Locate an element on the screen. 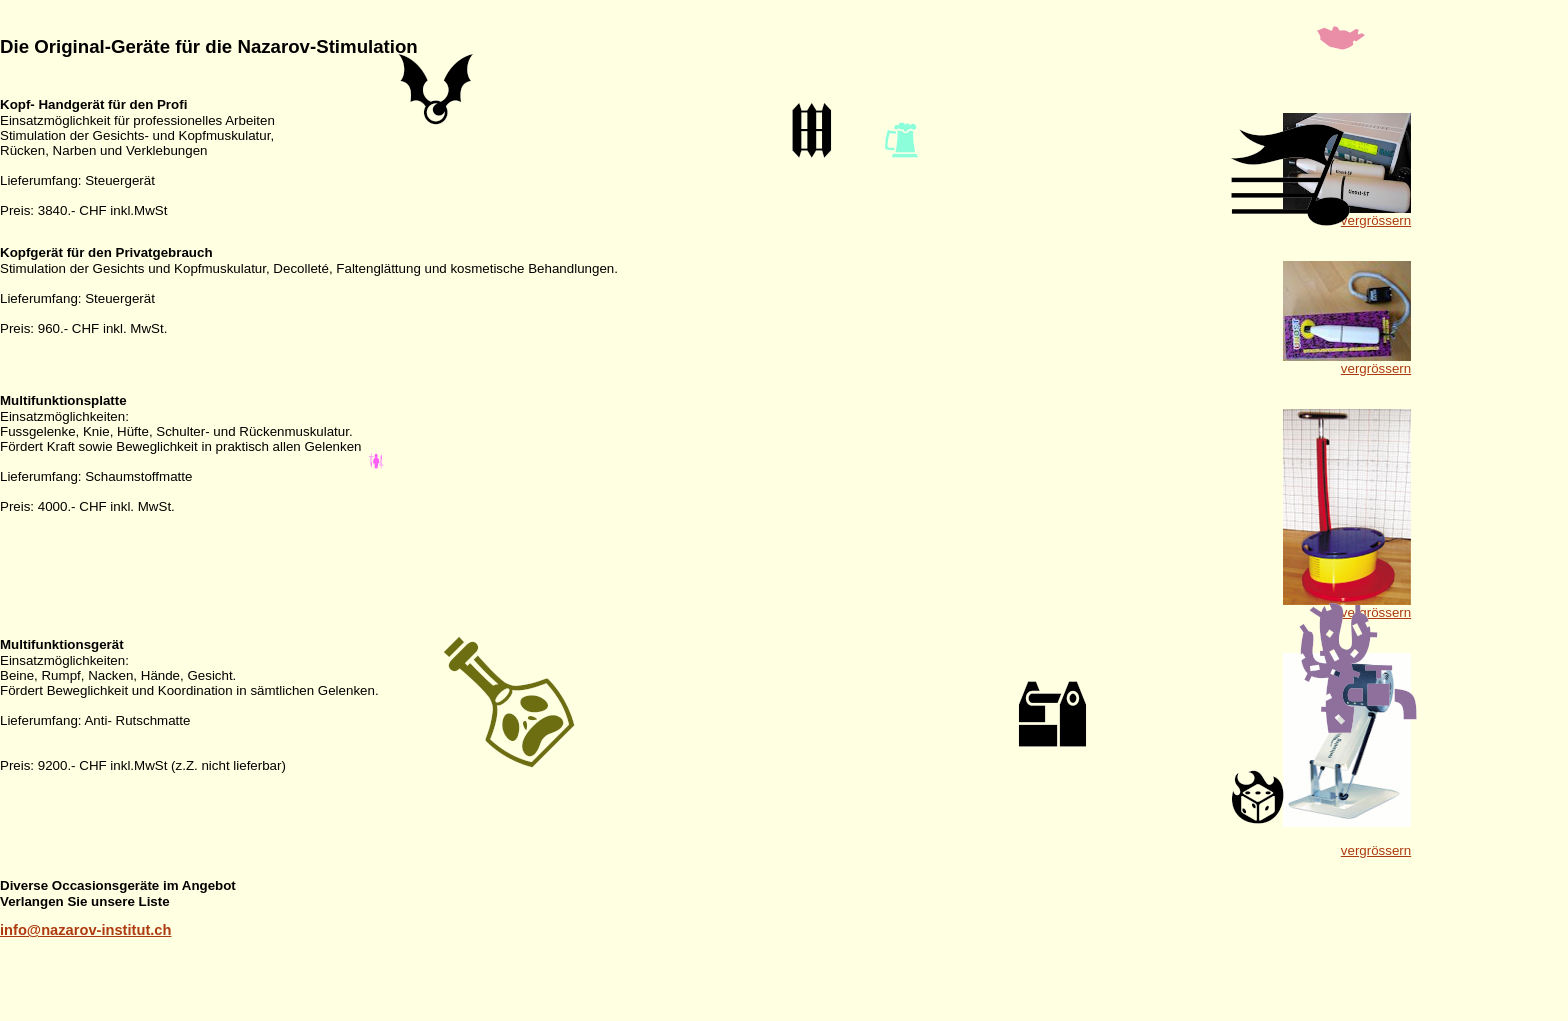  tap to water or care for your cactus is located at coordinates (1358, 668).